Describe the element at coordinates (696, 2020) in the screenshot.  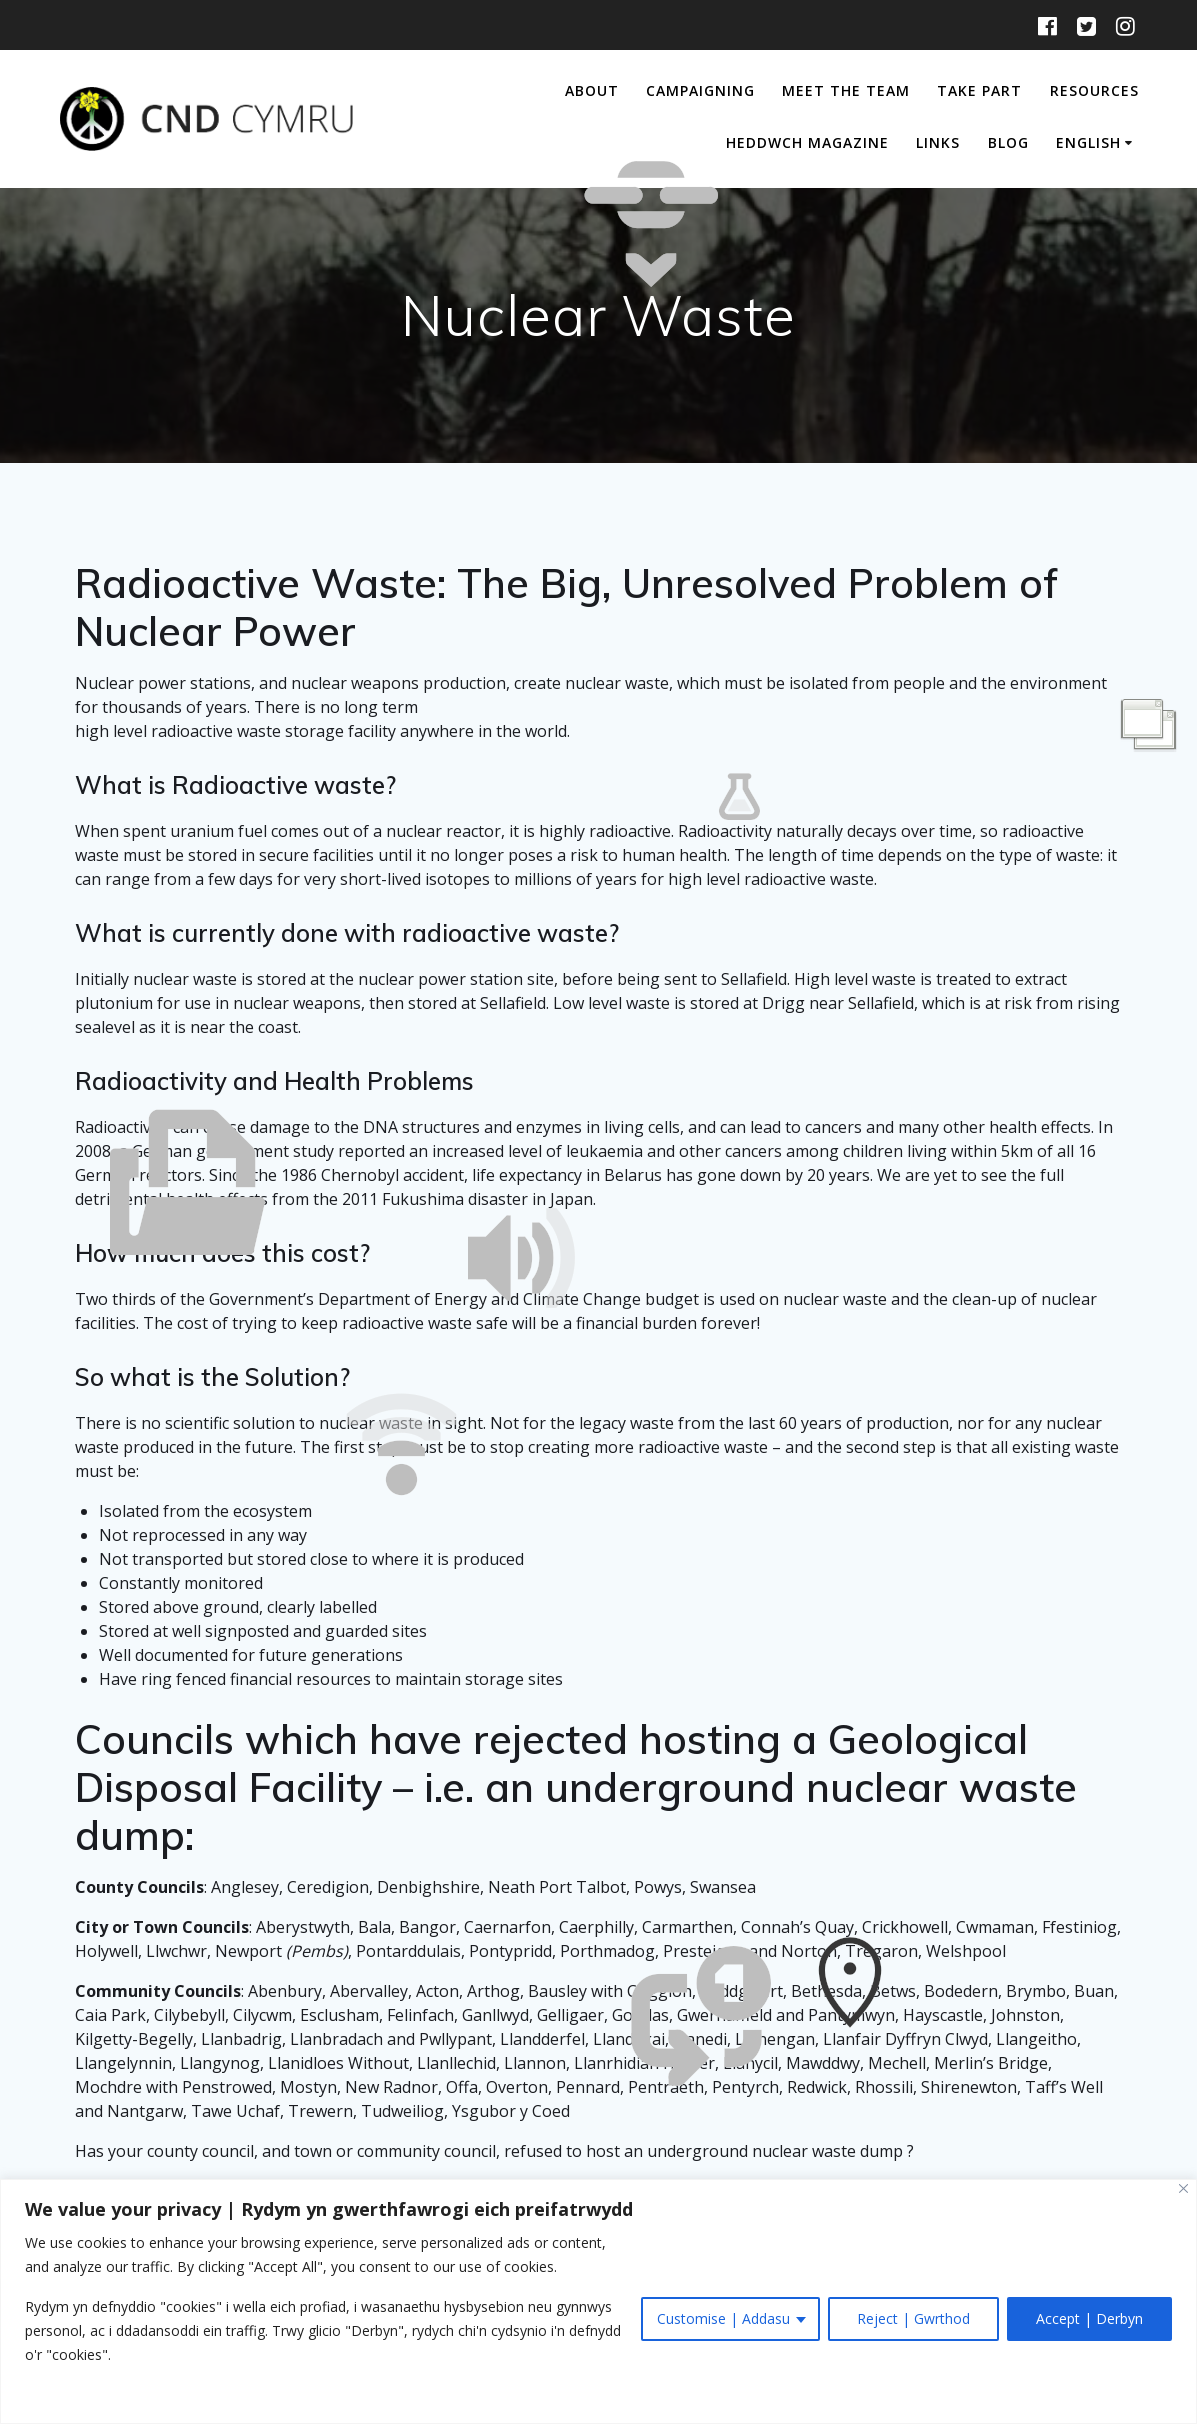
I see `repeat current song in playlist` at that location.